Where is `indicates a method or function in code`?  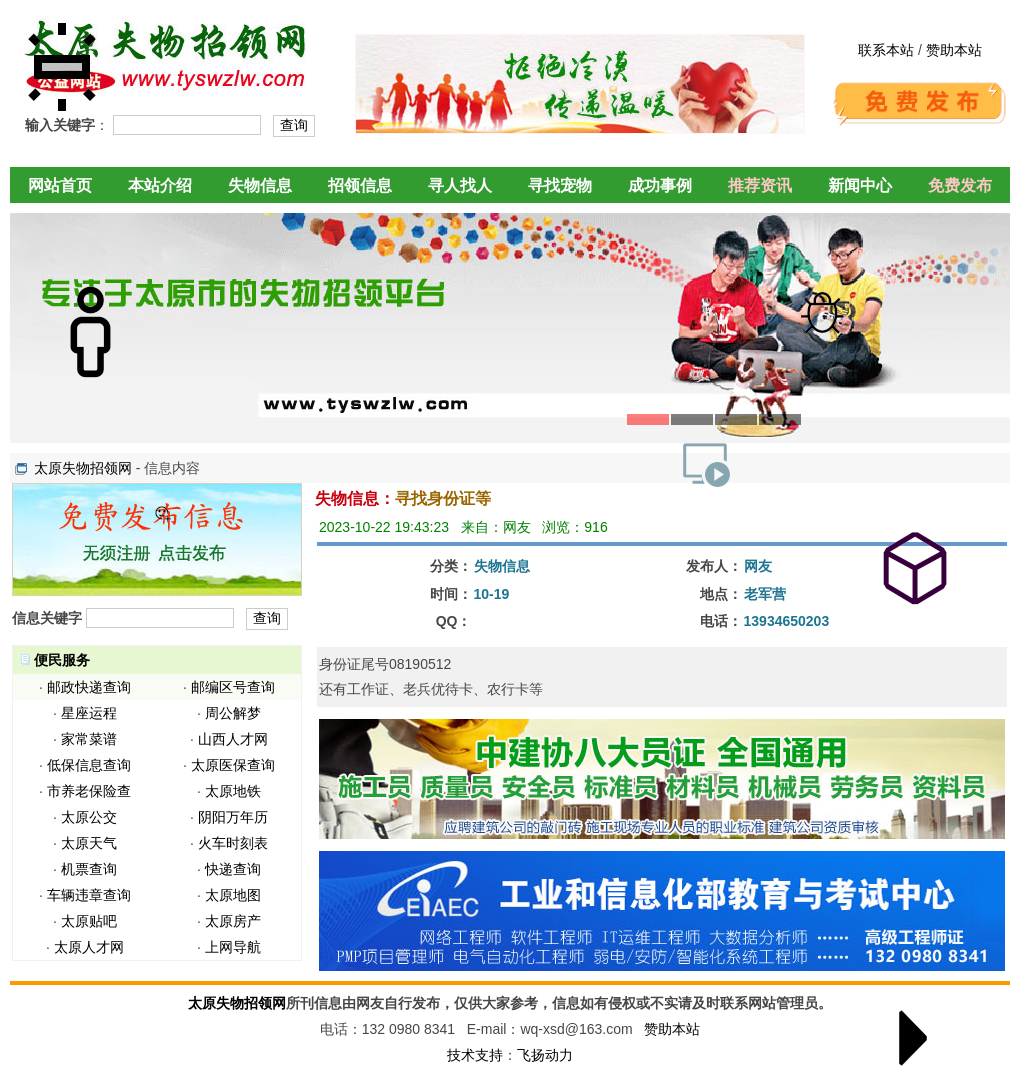 indicates a method or function in code is located at coordinates (915, 569).